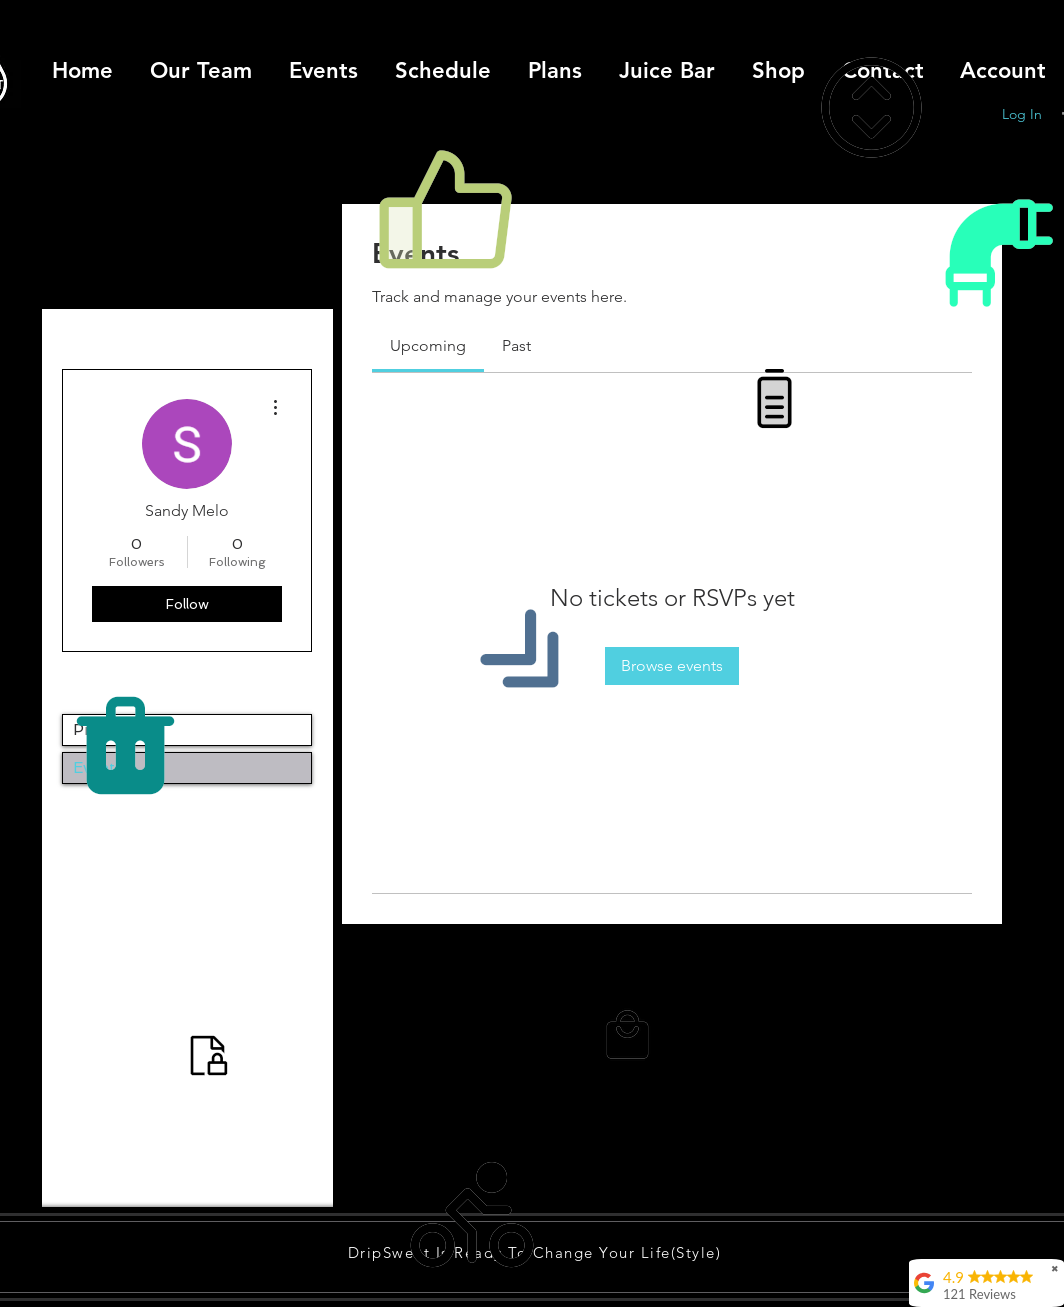 The width and height of the screenshot is (1064, 1307). Describe the element at coordinates (472, 1219) in the screenshot. I see `access bike rental or cycling options` at that location.